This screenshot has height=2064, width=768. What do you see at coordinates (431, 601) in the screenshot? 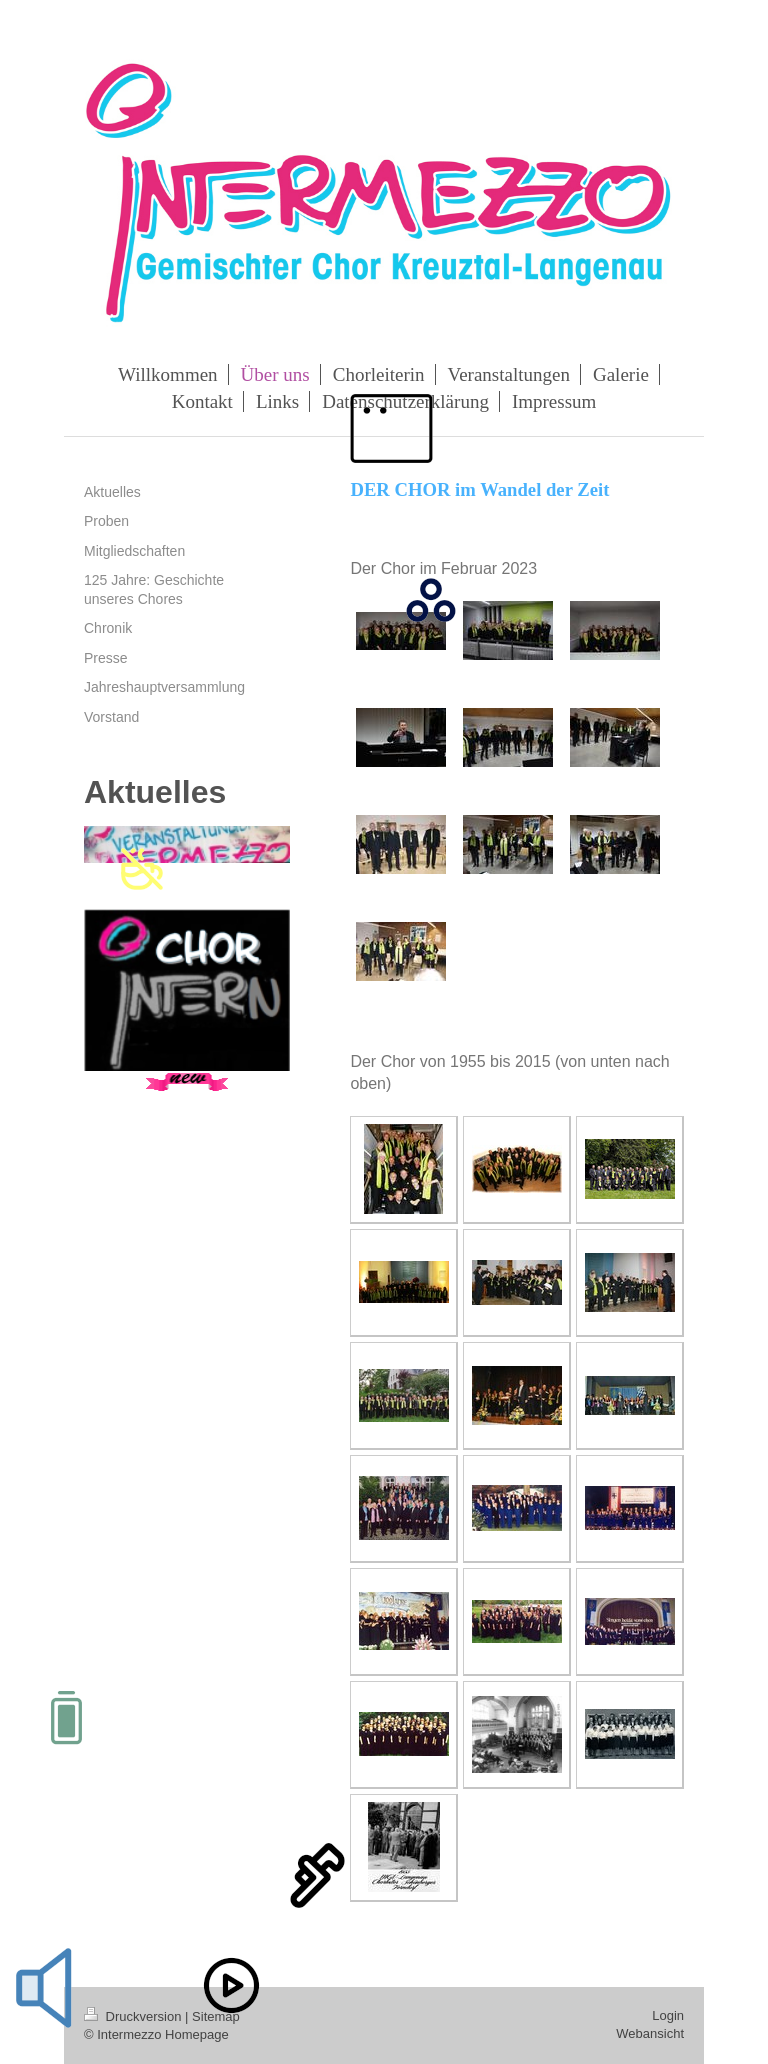
I see `view connected items or groups` at bounding box center [431, 601].